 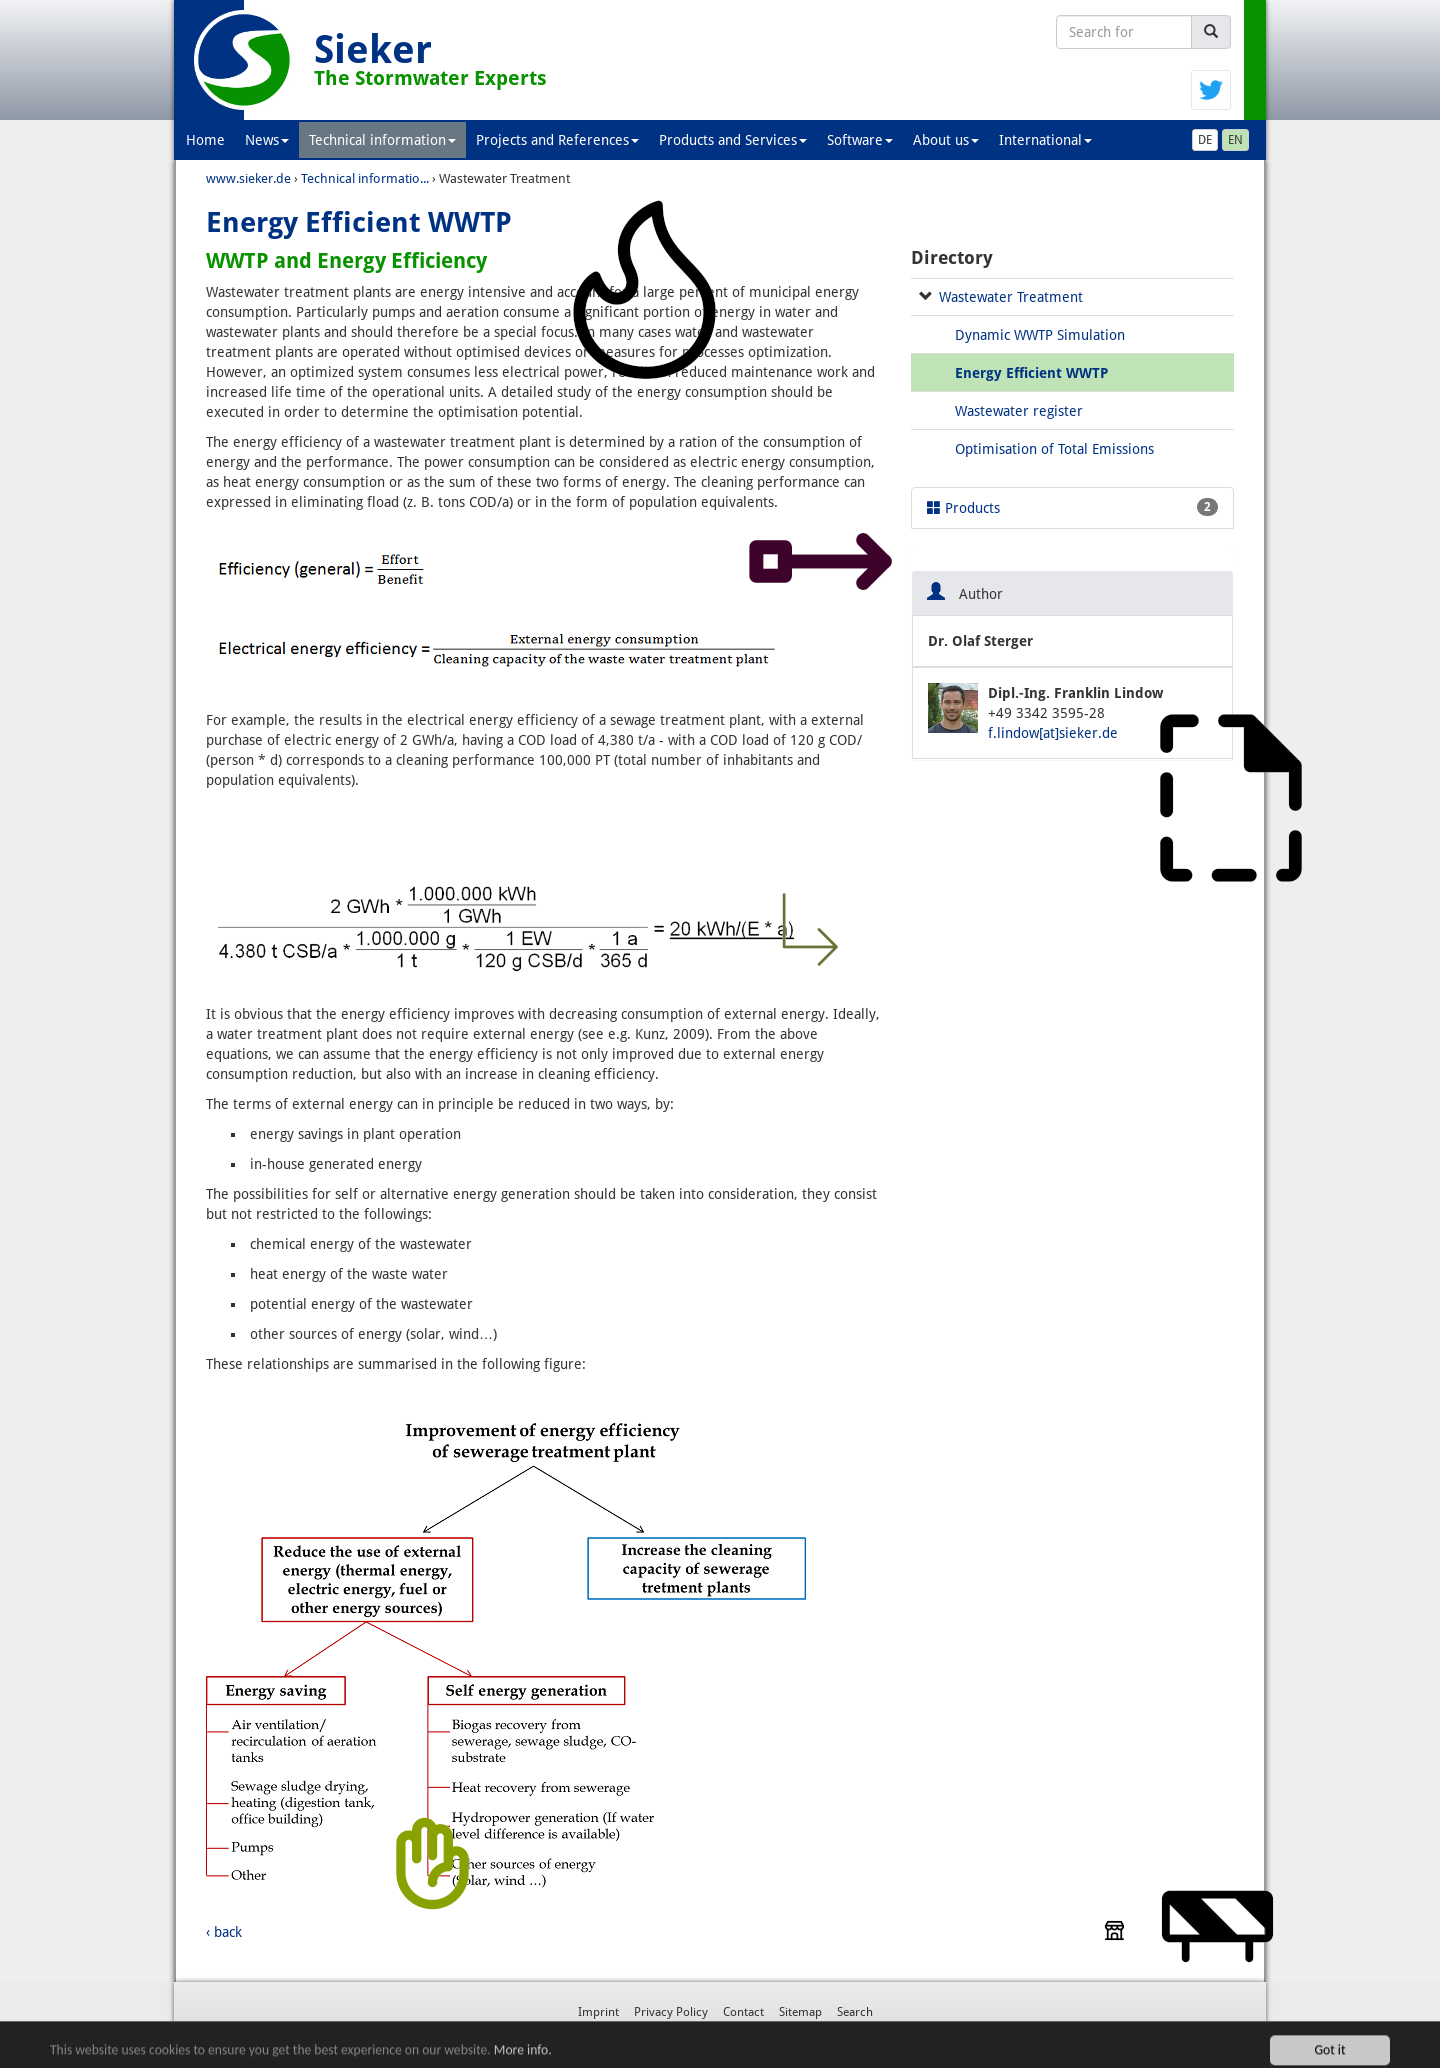 I want to click on move item down and to the right, so click(x=804, y=929).